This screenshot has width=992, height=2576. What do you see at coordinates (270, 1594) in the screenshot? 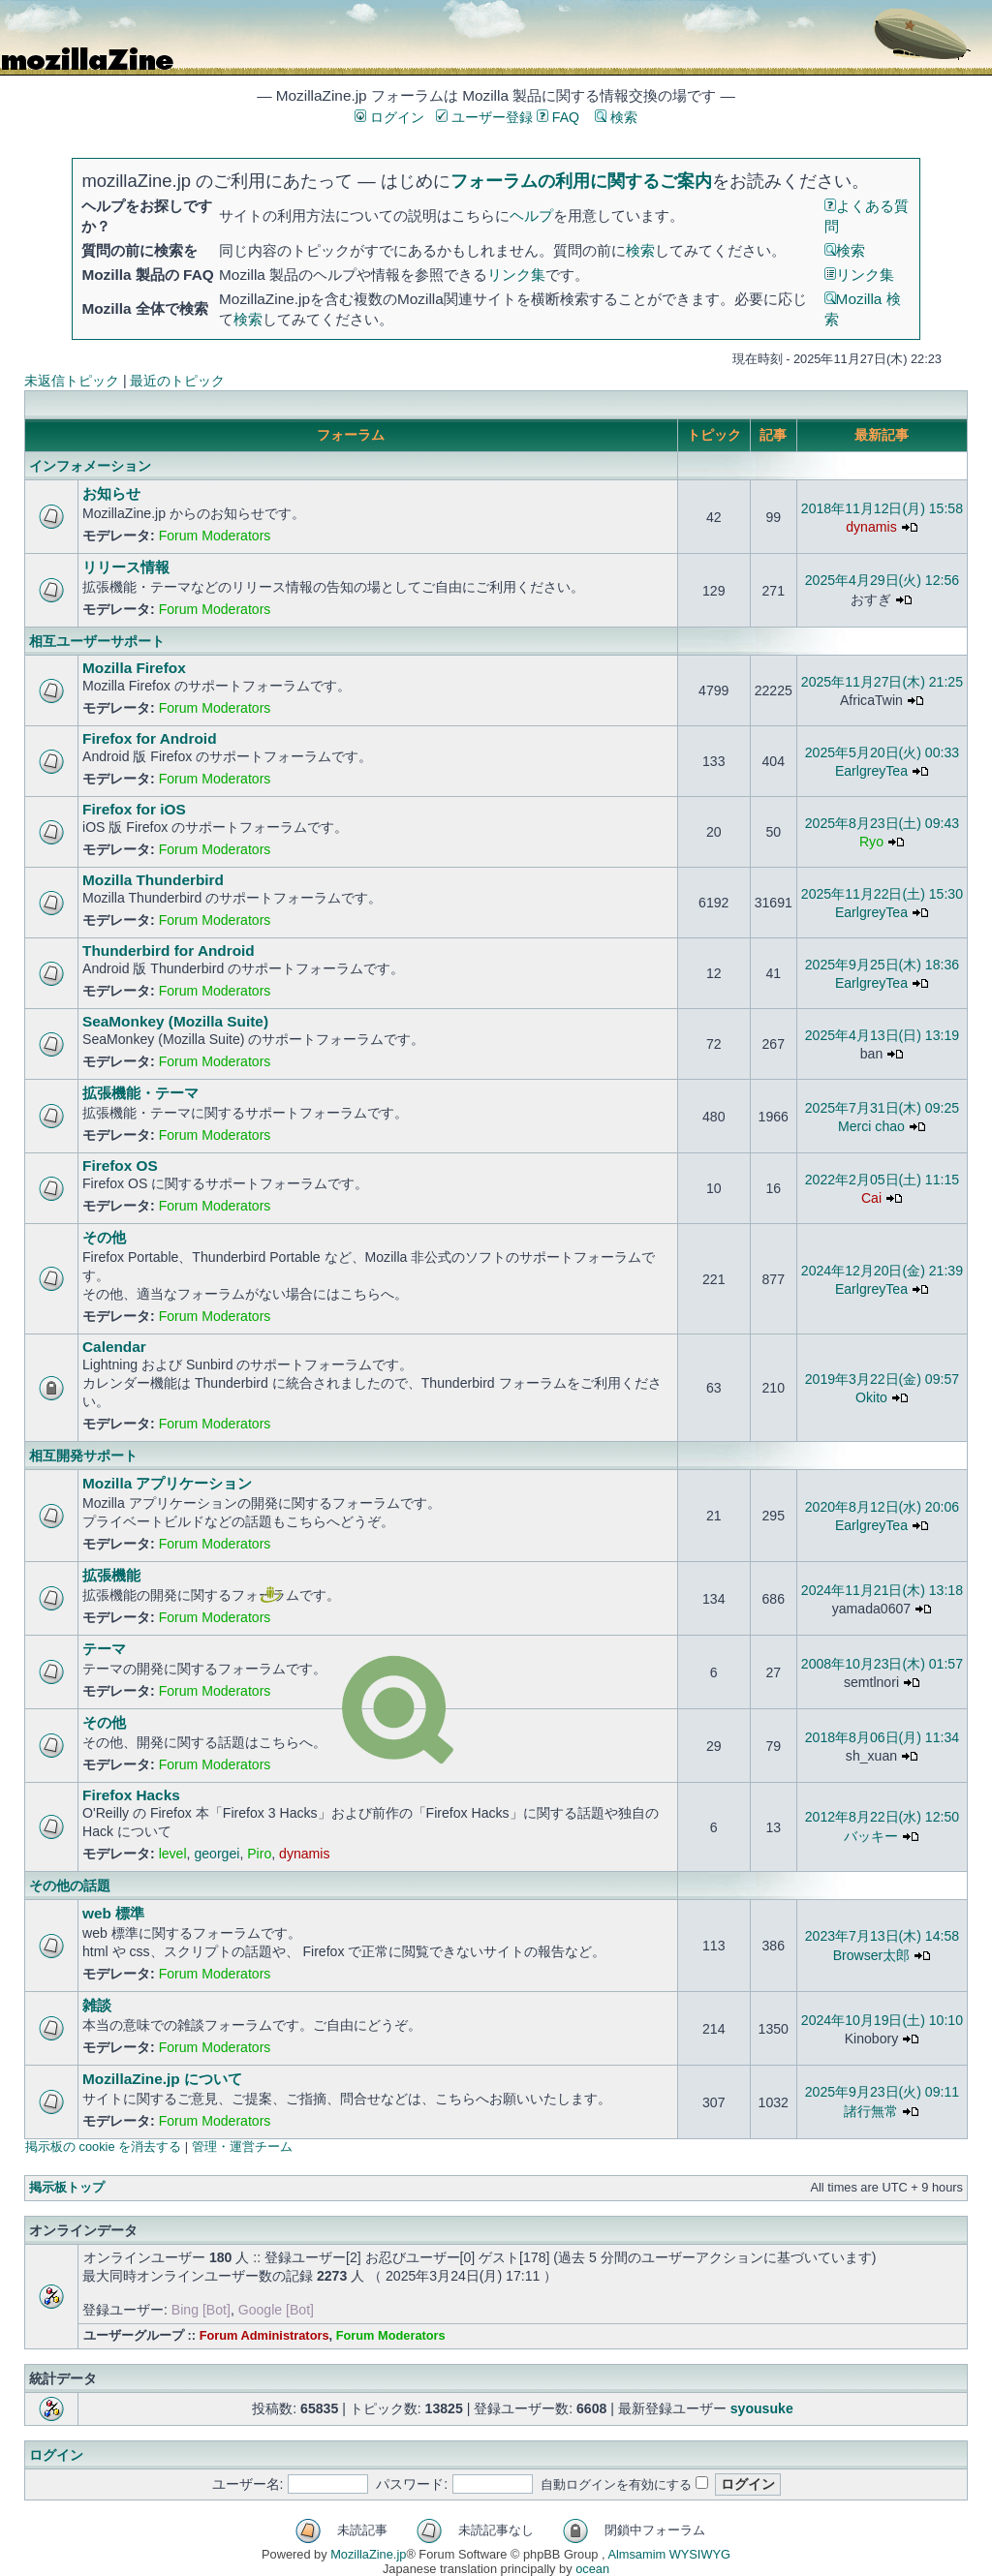
I see `draugiem.lv social network logo` at bounding box center [270, 1594].